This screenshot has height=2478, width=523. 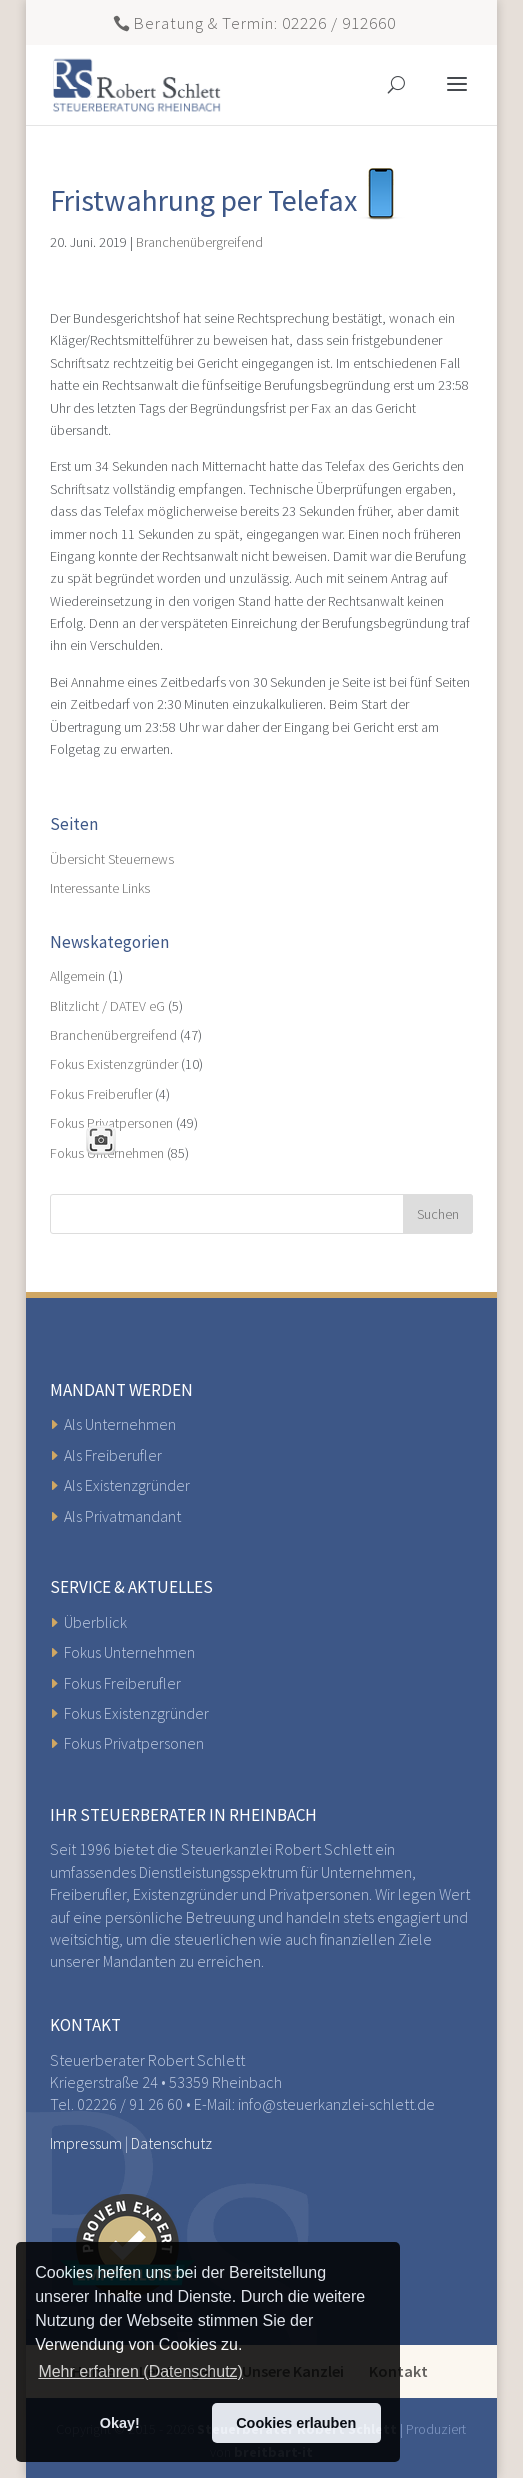 What do you see at coordinates (101, 1140) in the screenshot?
I see `capture a screenshot of your screen` at bounding box center [101, 1140].